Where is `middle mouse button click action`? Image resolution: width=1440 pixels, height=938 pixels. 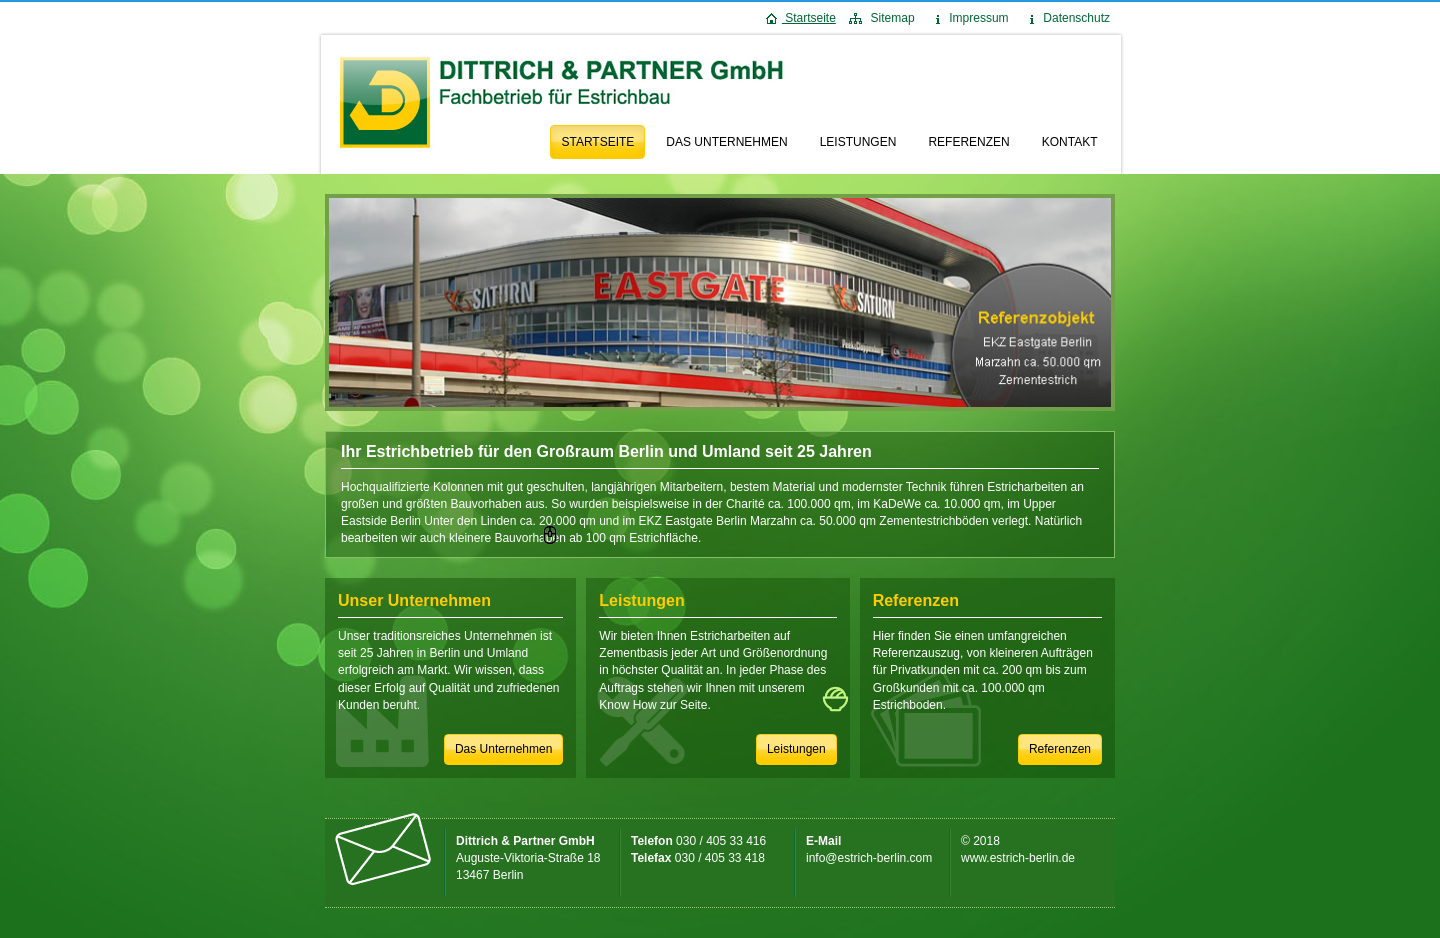 middle mouse button click action is located at coordinates (550, 535).